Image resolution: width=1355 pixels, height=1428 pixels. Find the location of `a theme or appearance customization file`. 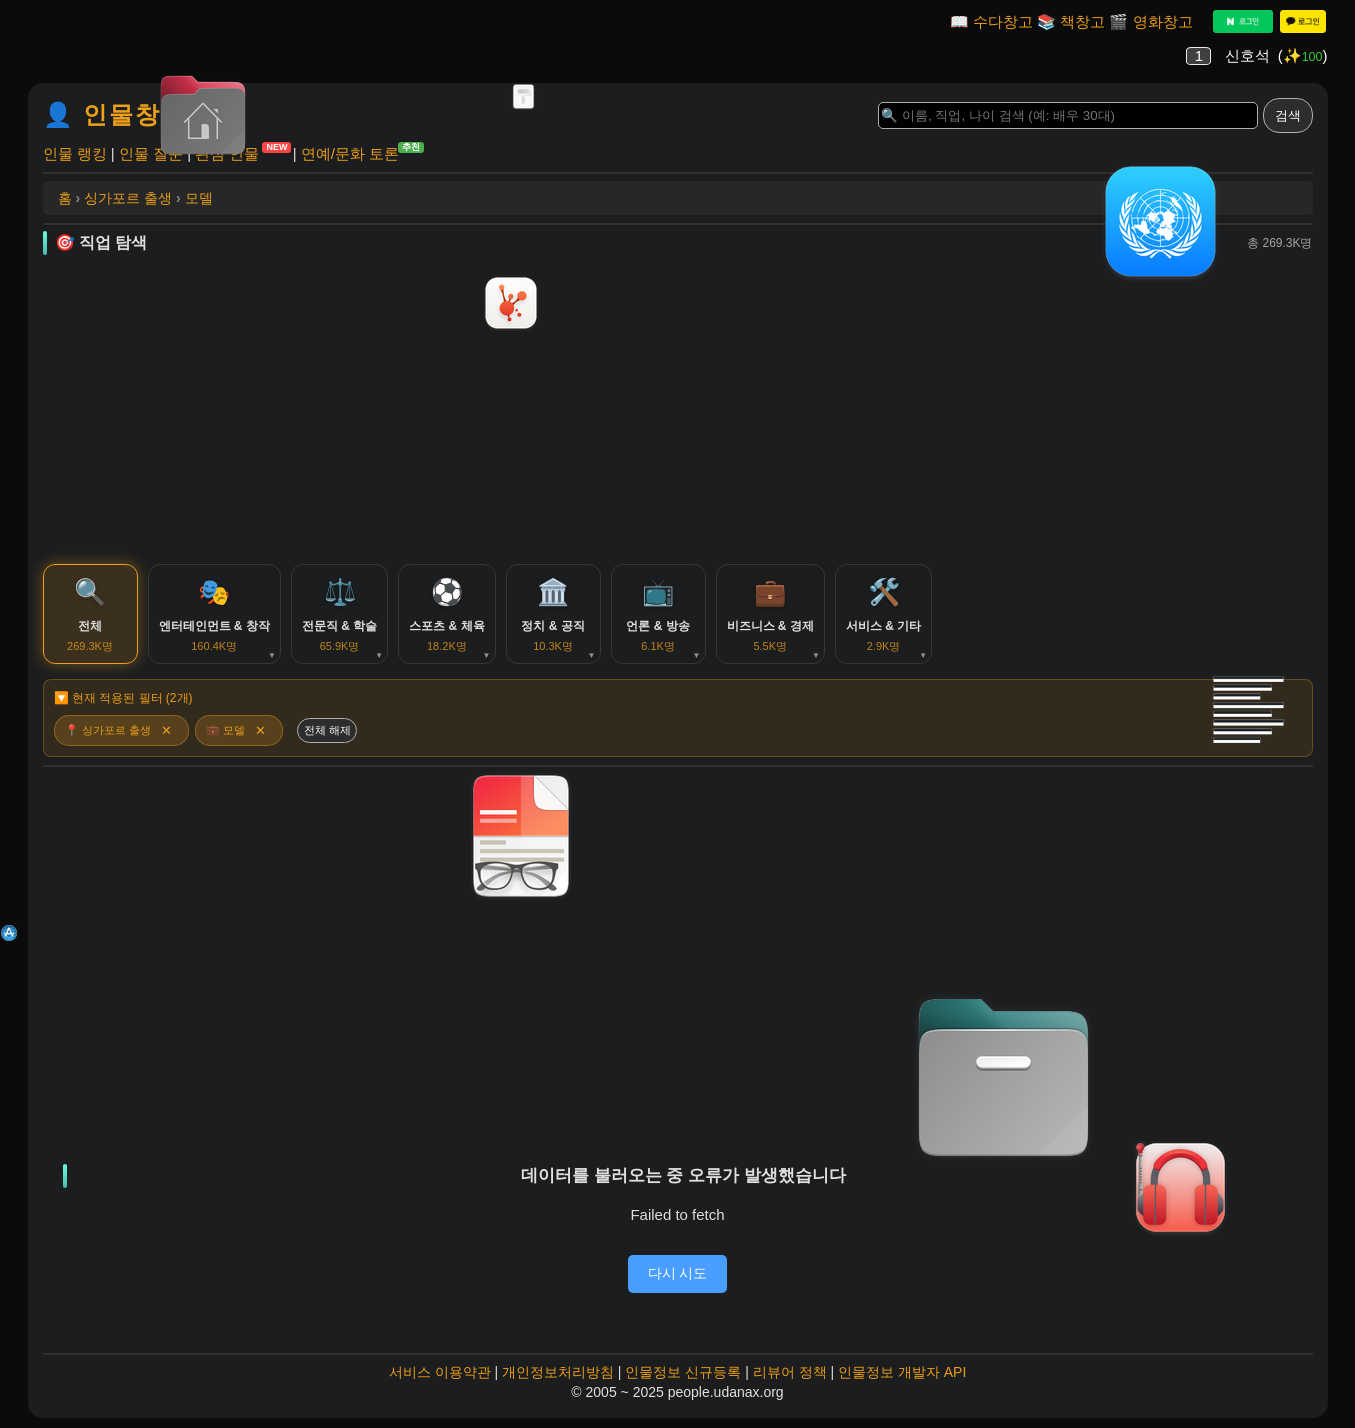

a theme or appearance customization file is located at coordinates (523, 96).